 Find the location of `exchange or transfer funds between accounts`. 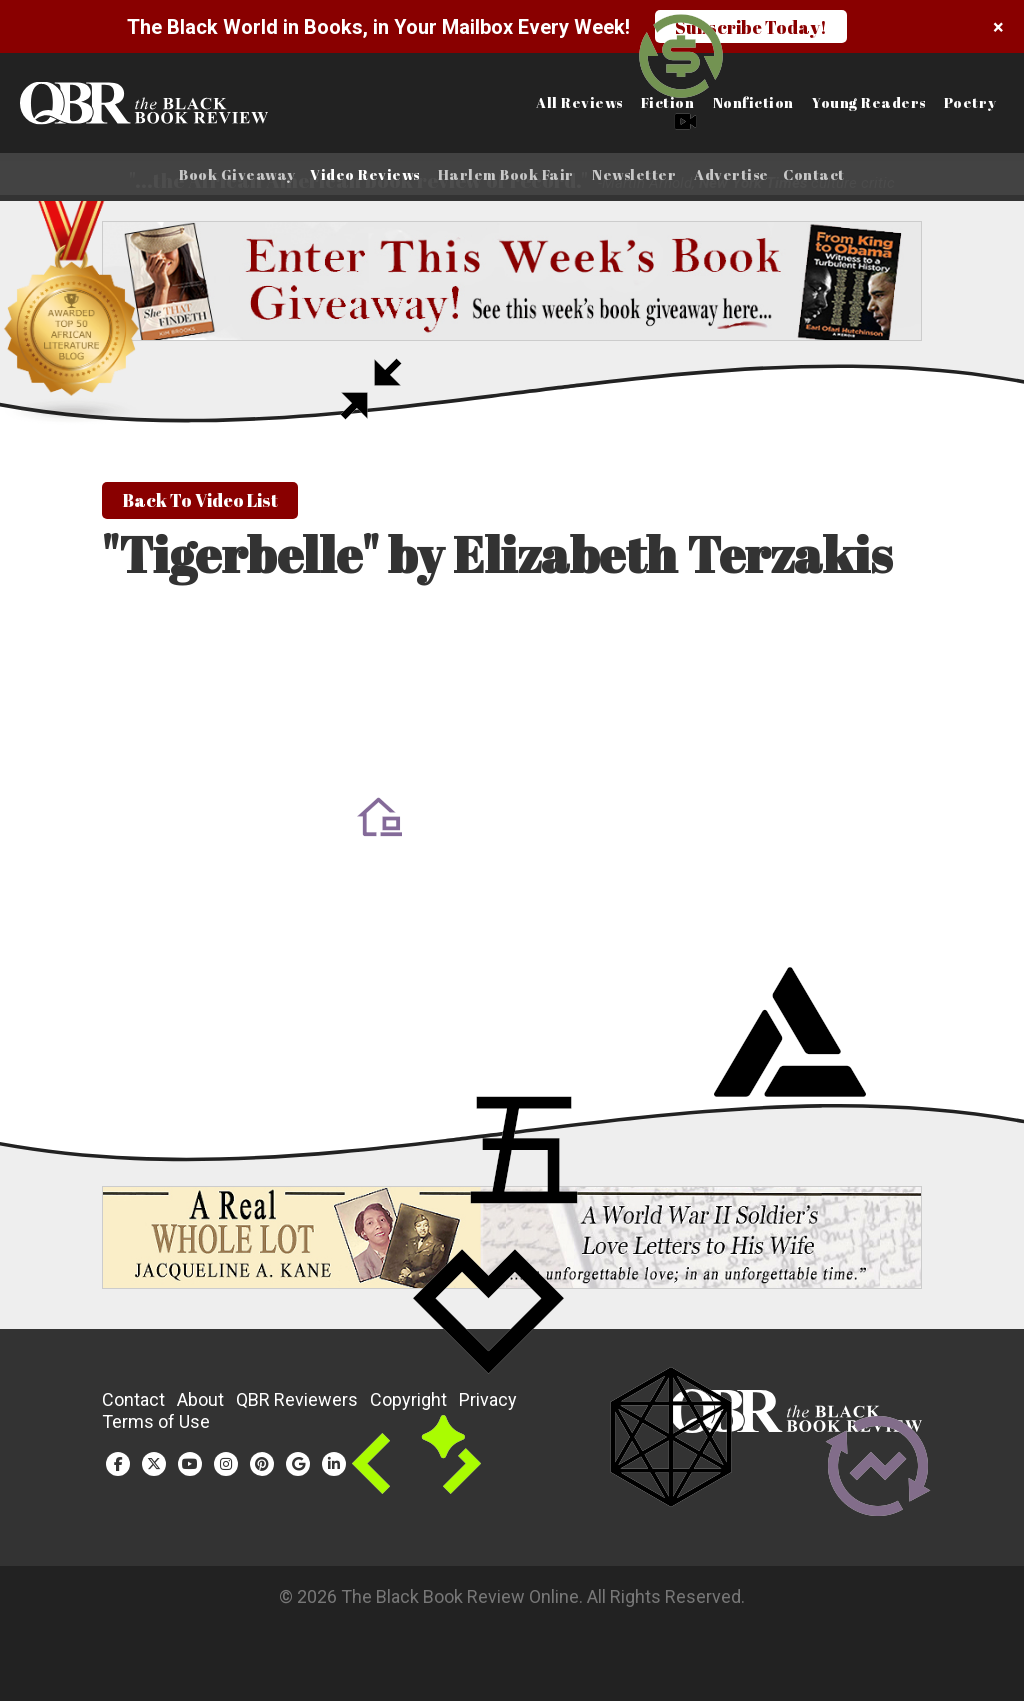

exchange or transfer funds between accounts is located at coordinates (878, 1466).